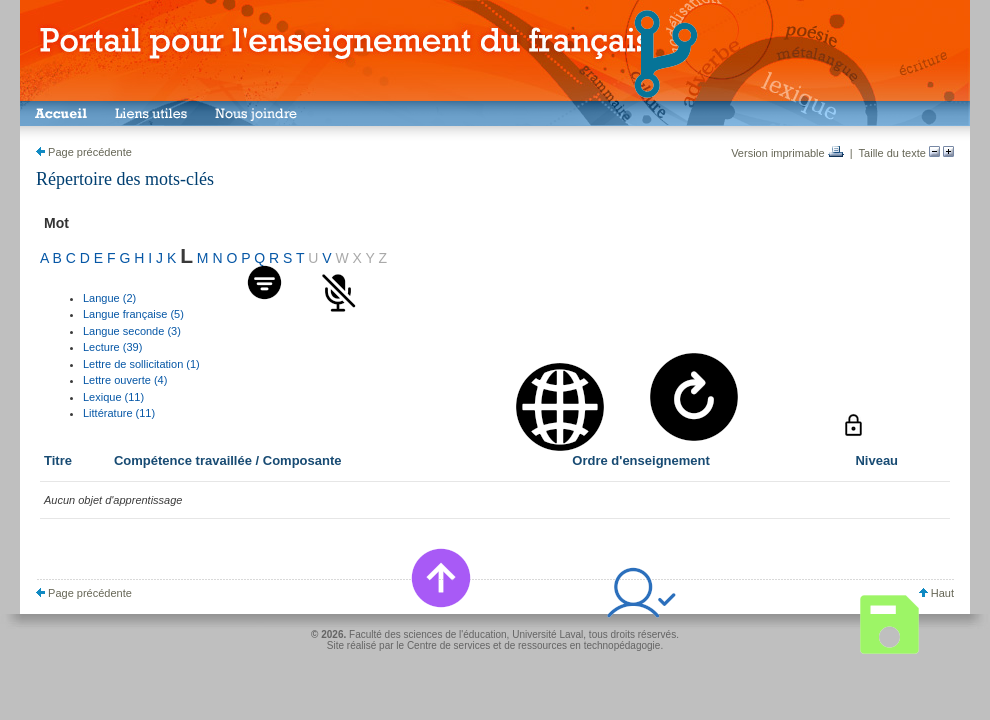 This screenshot has width=990, height=720. Describe the element at coordinates (639, 595) in the screenshot. I see `verify or approve a user account` at that location.